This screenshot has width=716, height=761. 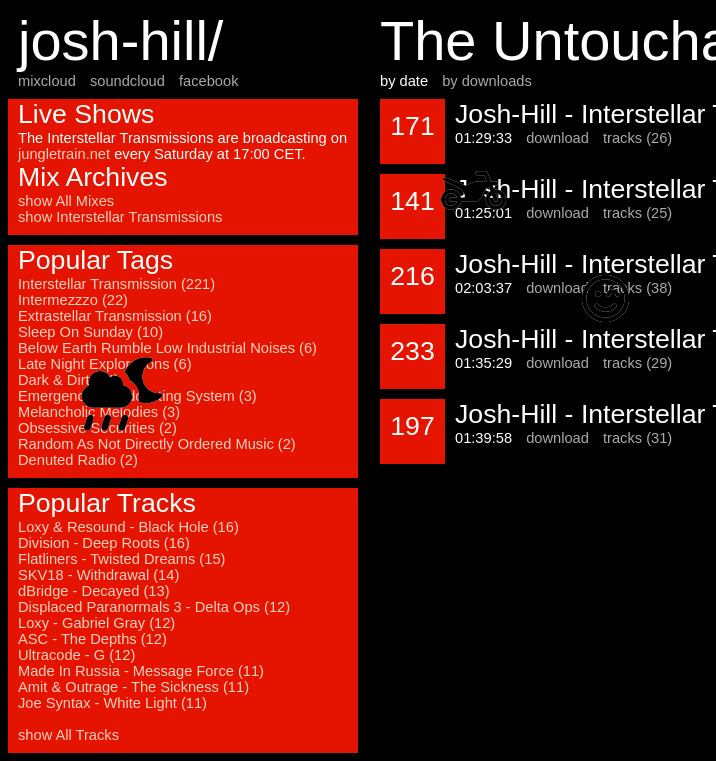 I want to click on insert a winking emoji or emoticon, so click(x=605, y=298).